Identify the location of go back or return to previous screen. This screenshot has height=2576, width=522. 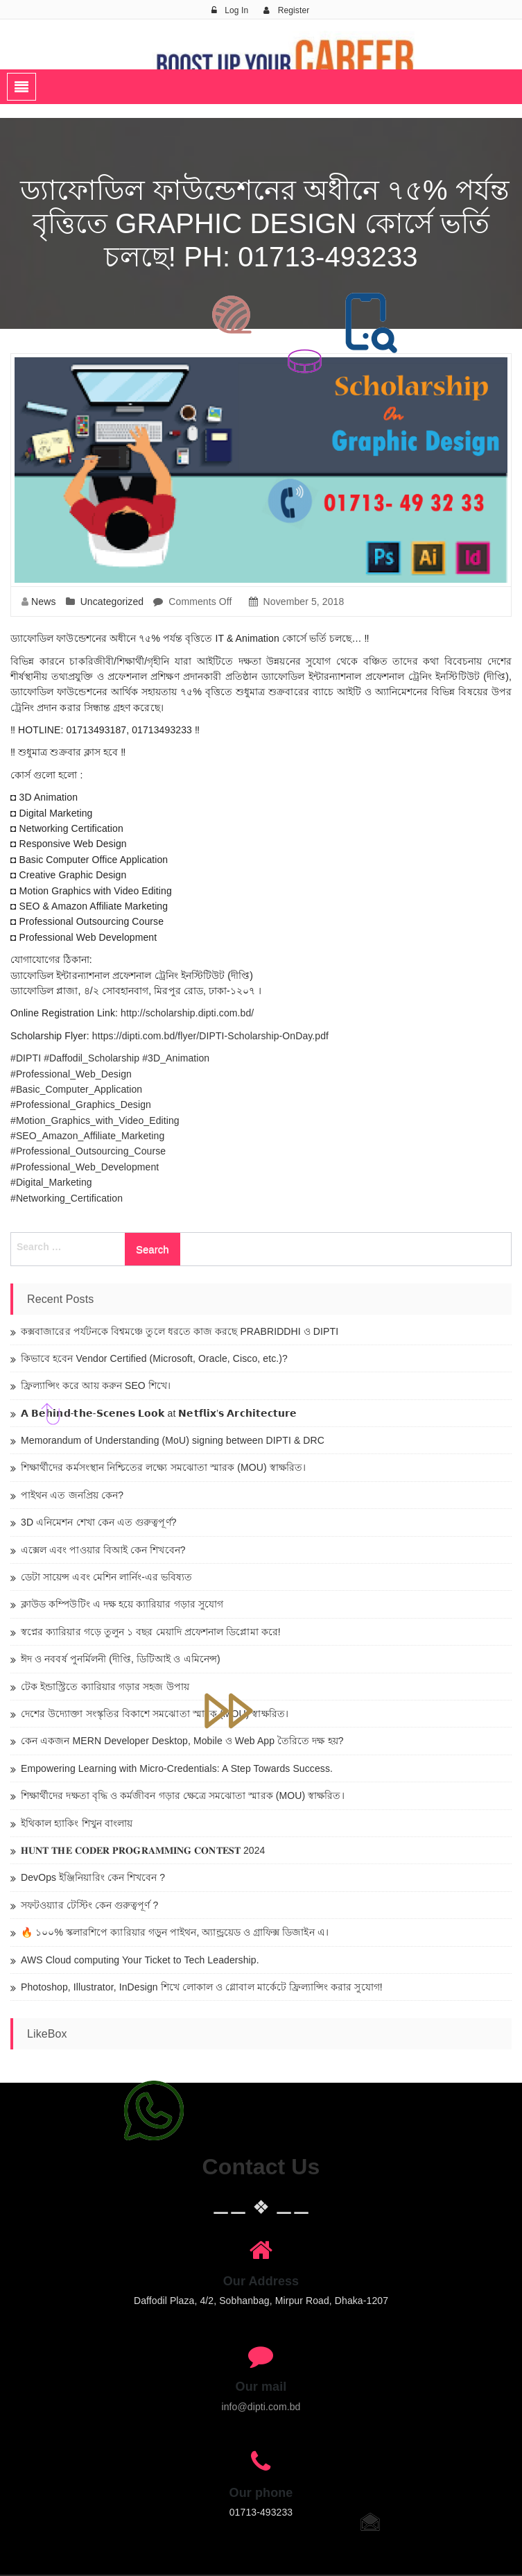
(51, 1414).